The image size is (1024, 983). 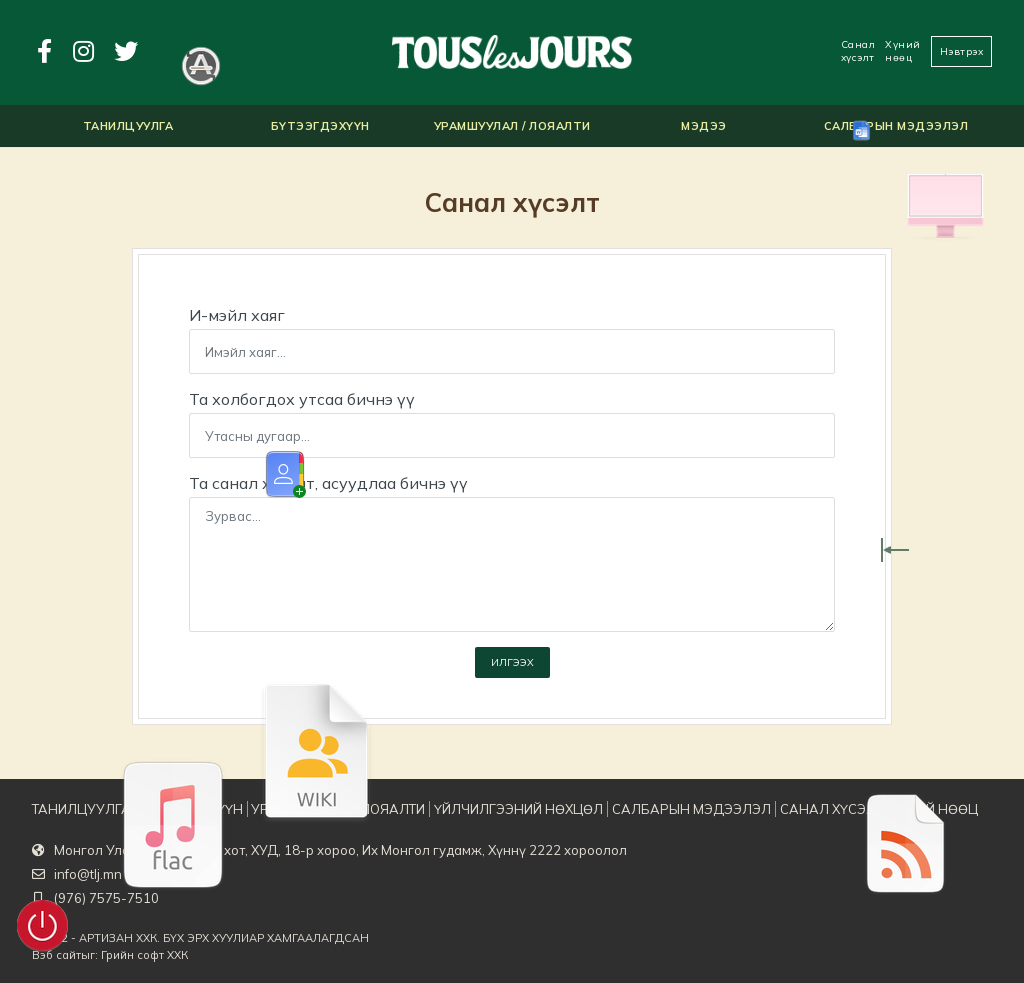 What do you see at coordinates (861, 130) in the screenshot?
I see `open a Microsoft Word document` at bounding box center [861, 130].